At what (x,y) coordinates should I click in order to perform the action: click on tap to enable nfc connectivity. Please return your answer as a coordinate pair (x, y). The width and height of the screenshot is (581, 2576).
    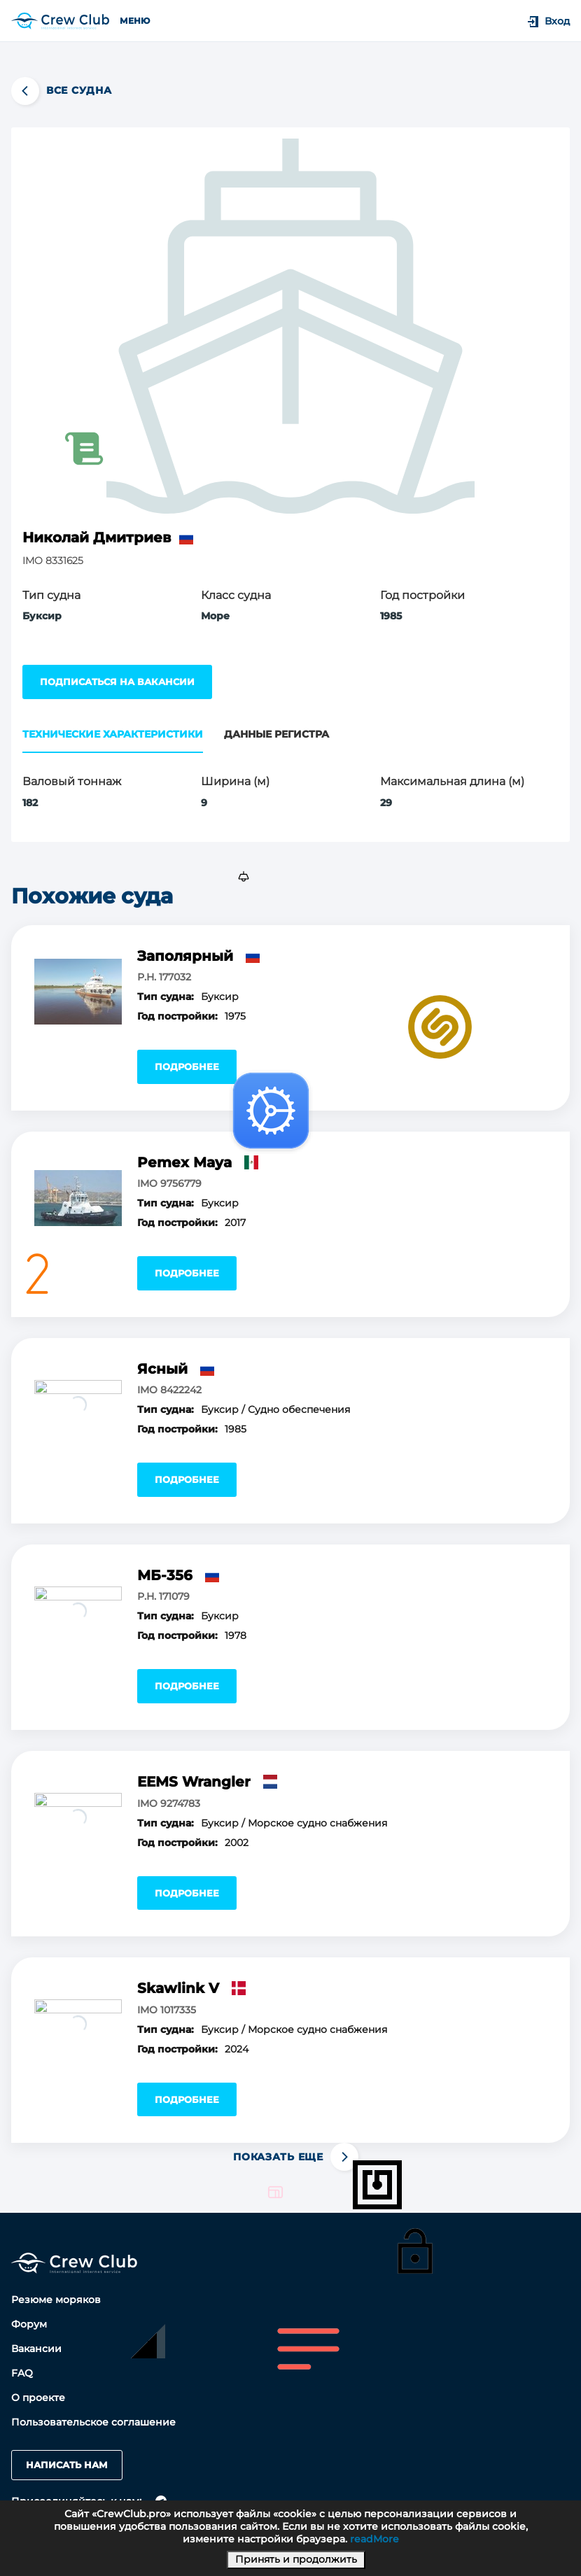
    Looking at the image, I should click on (377, 2185).